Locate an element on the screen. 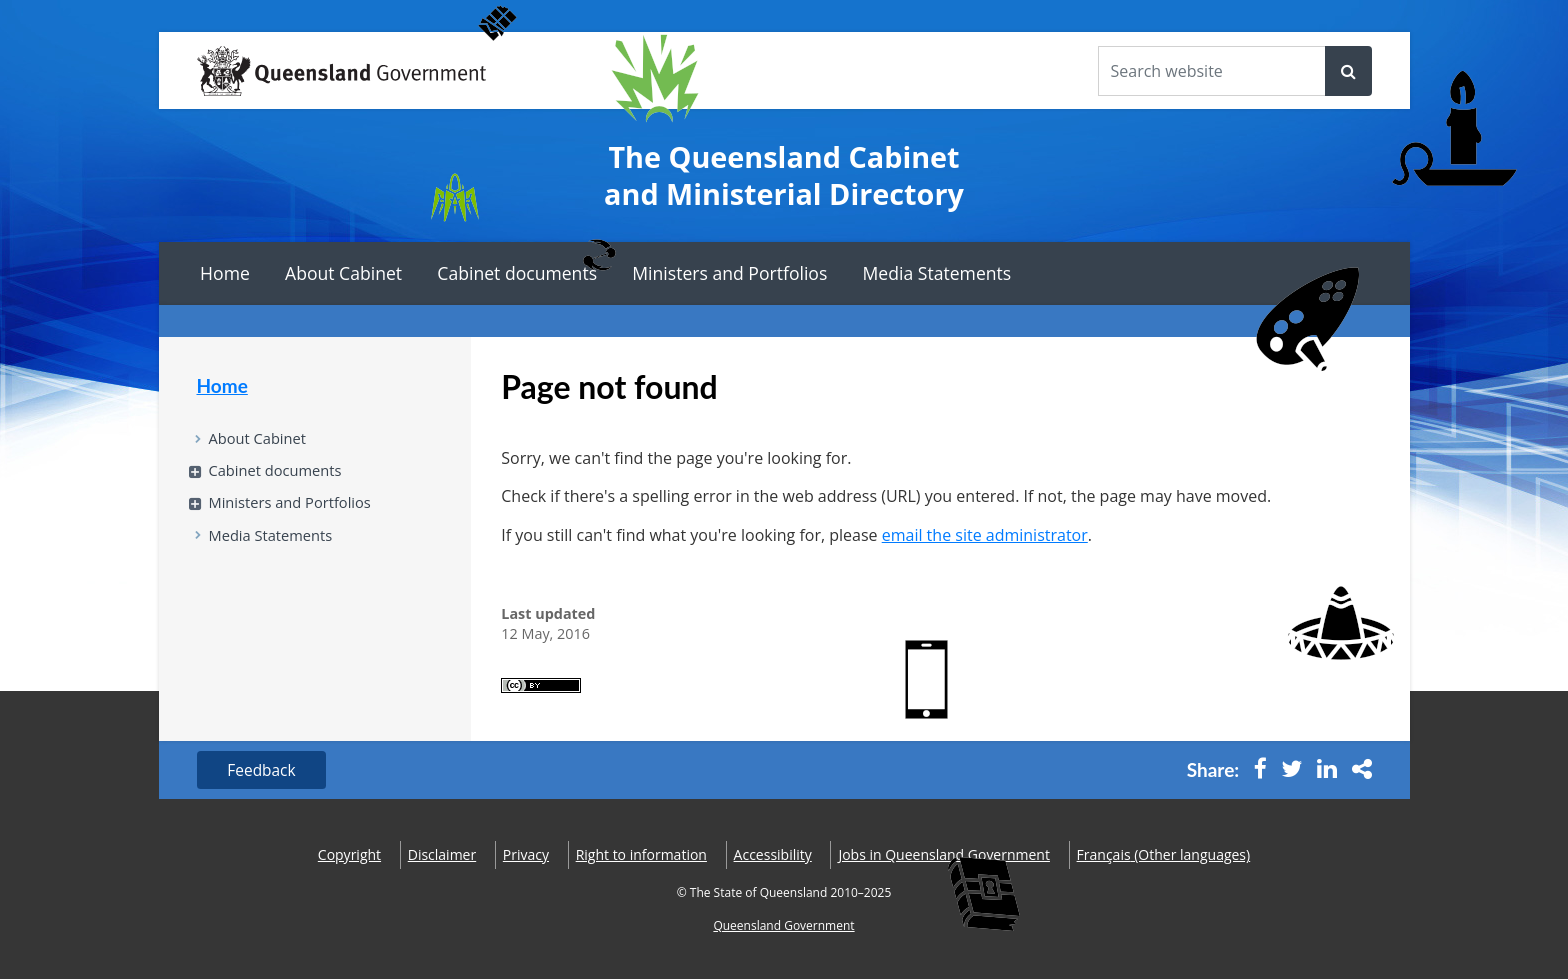 The height and width of the screenshot is (980, 1568). deploy spider bot unit is located at coordinates (455, 197).